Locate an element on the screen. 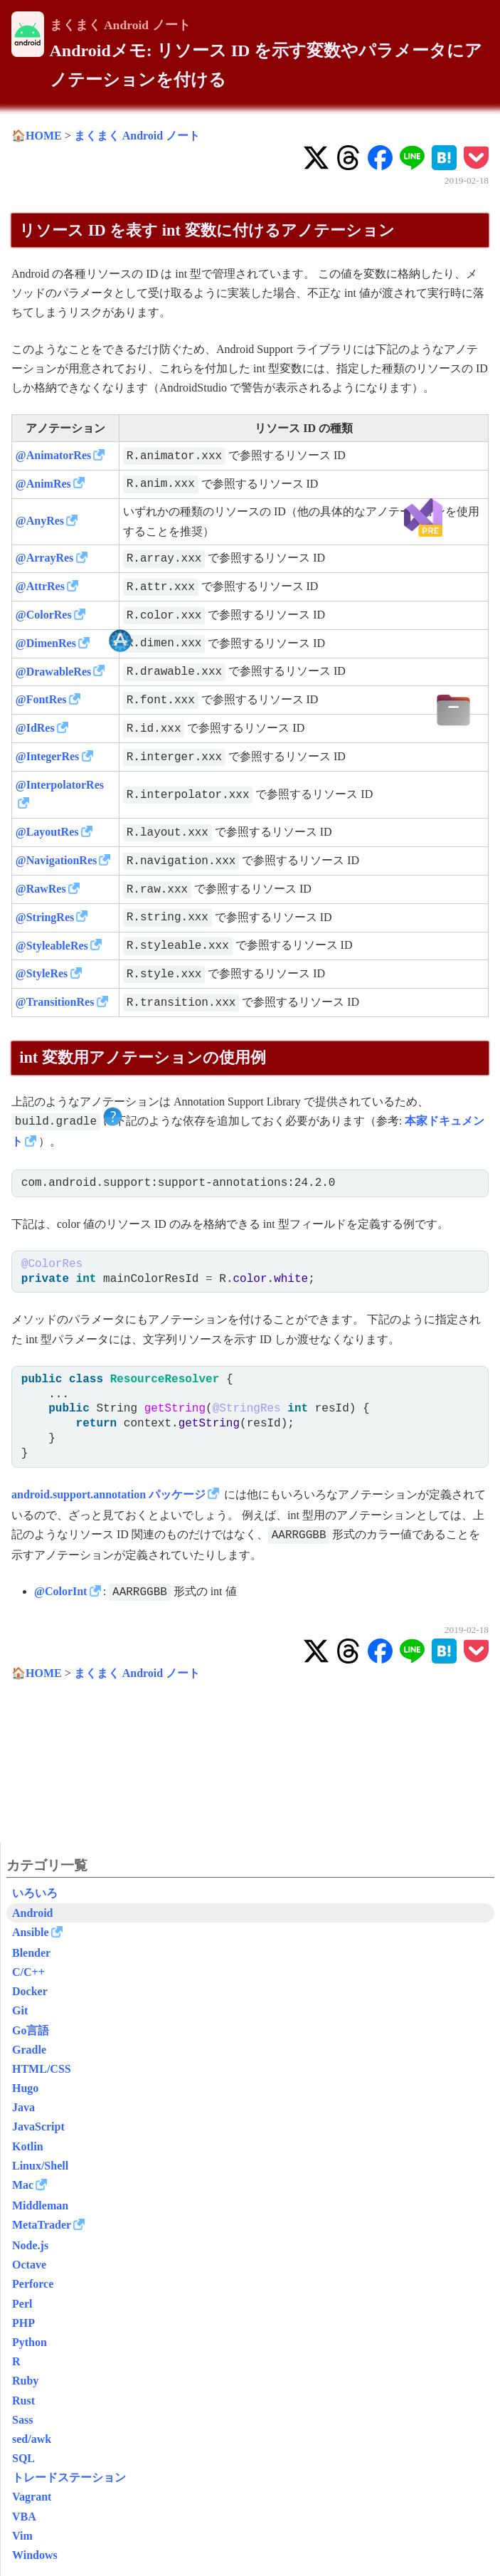  access help documentation or support is located at coordinates (112, 1116).